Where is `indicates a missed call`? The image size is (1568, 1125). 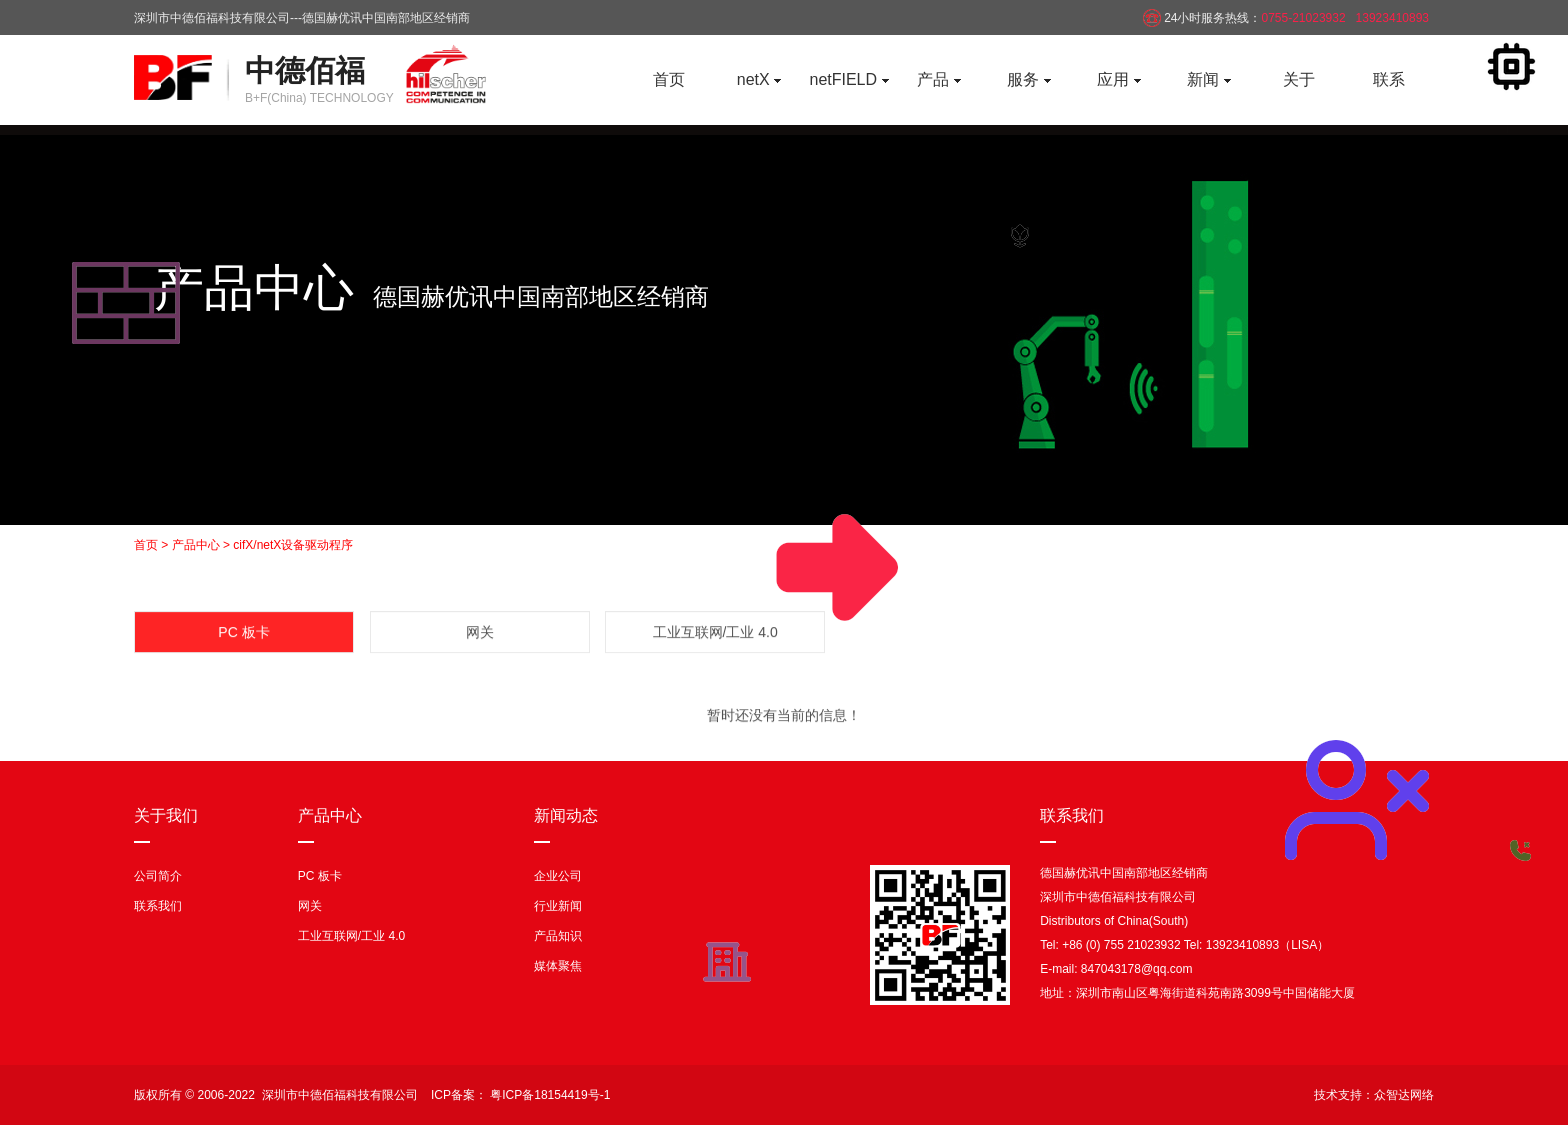 indicates a missed call is located at coordinates (1520, 850).